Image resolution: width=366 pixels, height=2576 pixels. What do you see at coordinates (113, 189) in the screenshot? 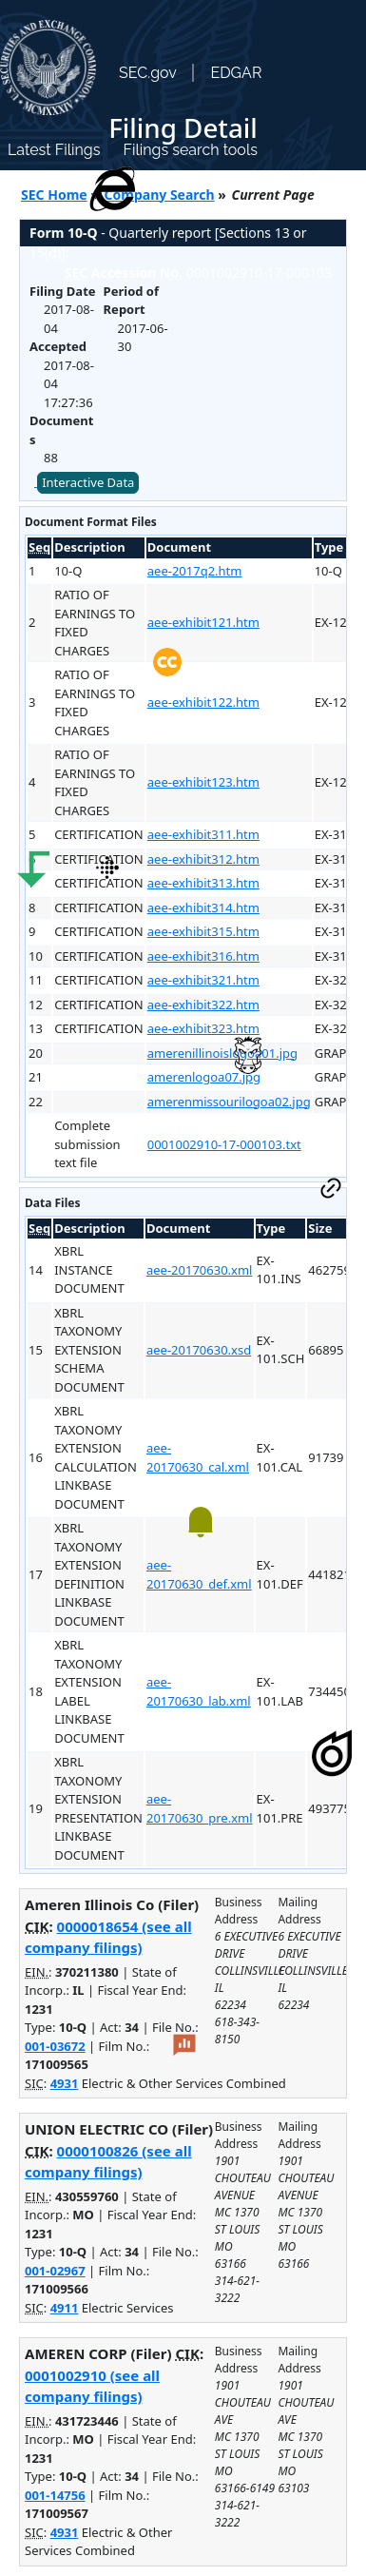
I see `open link in internet explorer` at bounding box center [113, 189].